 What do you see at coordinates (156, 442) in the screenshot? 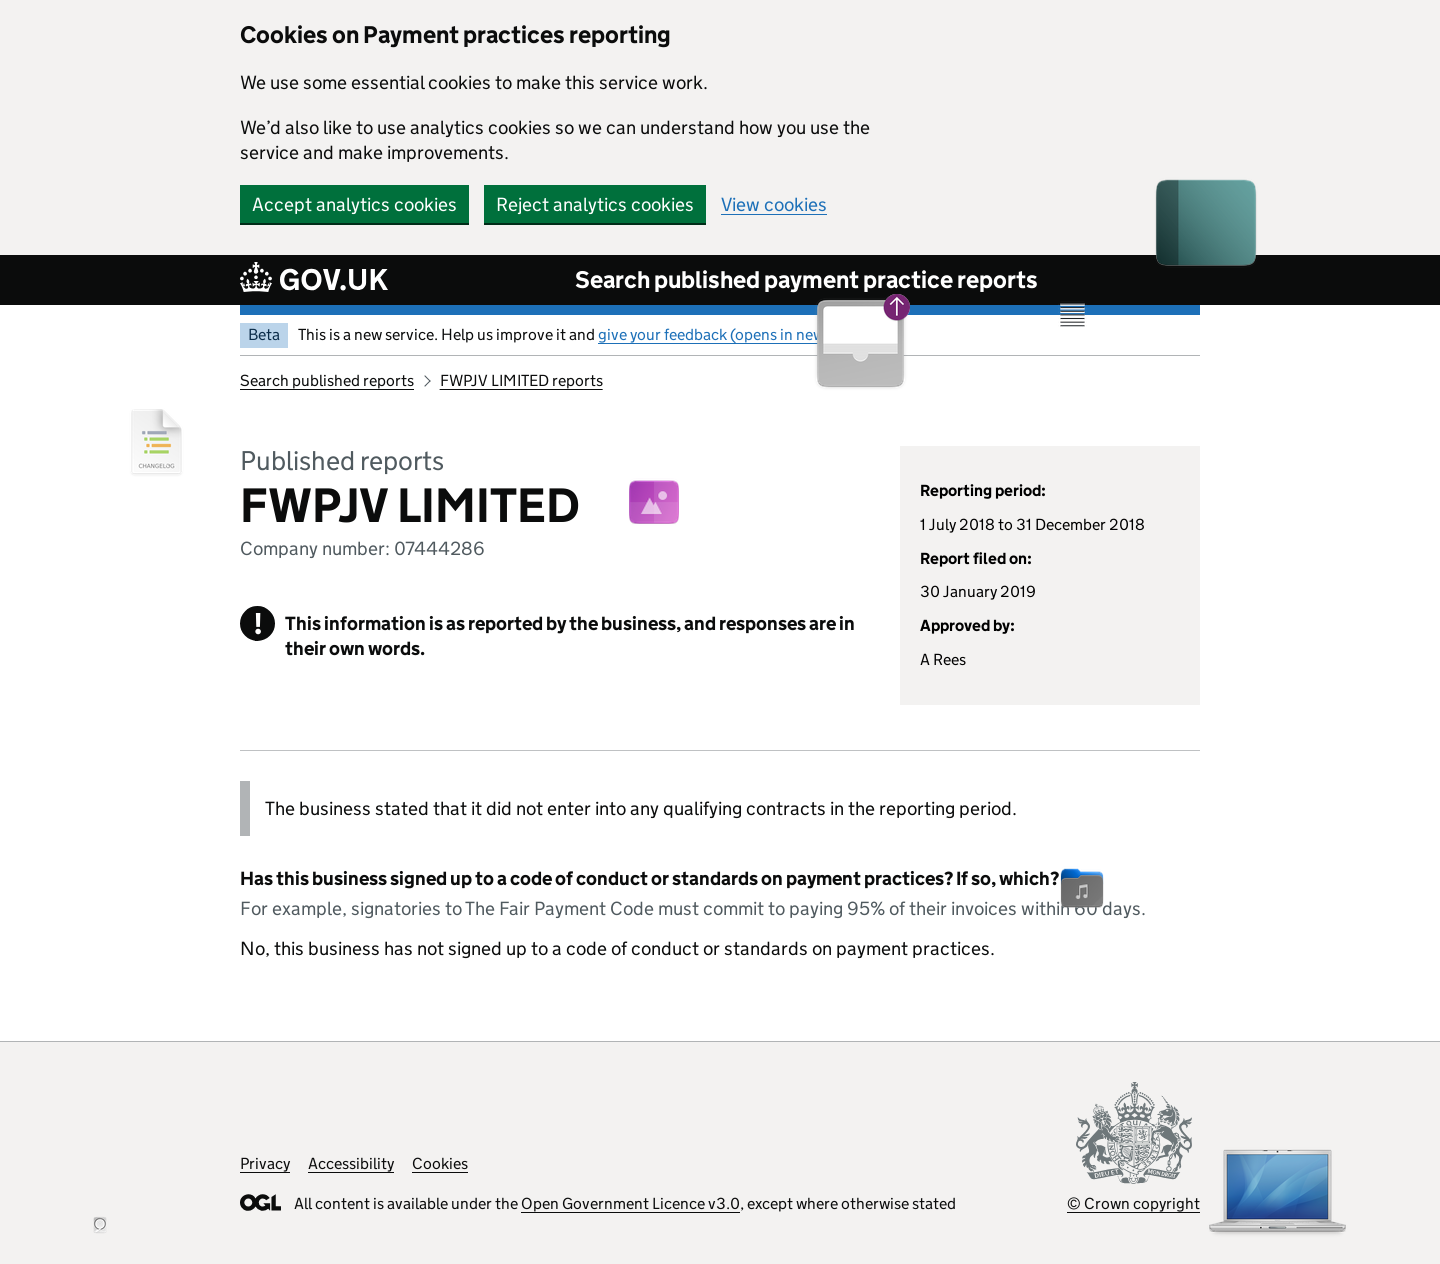
I see `changelog text file` at bounding box center [156, 442].